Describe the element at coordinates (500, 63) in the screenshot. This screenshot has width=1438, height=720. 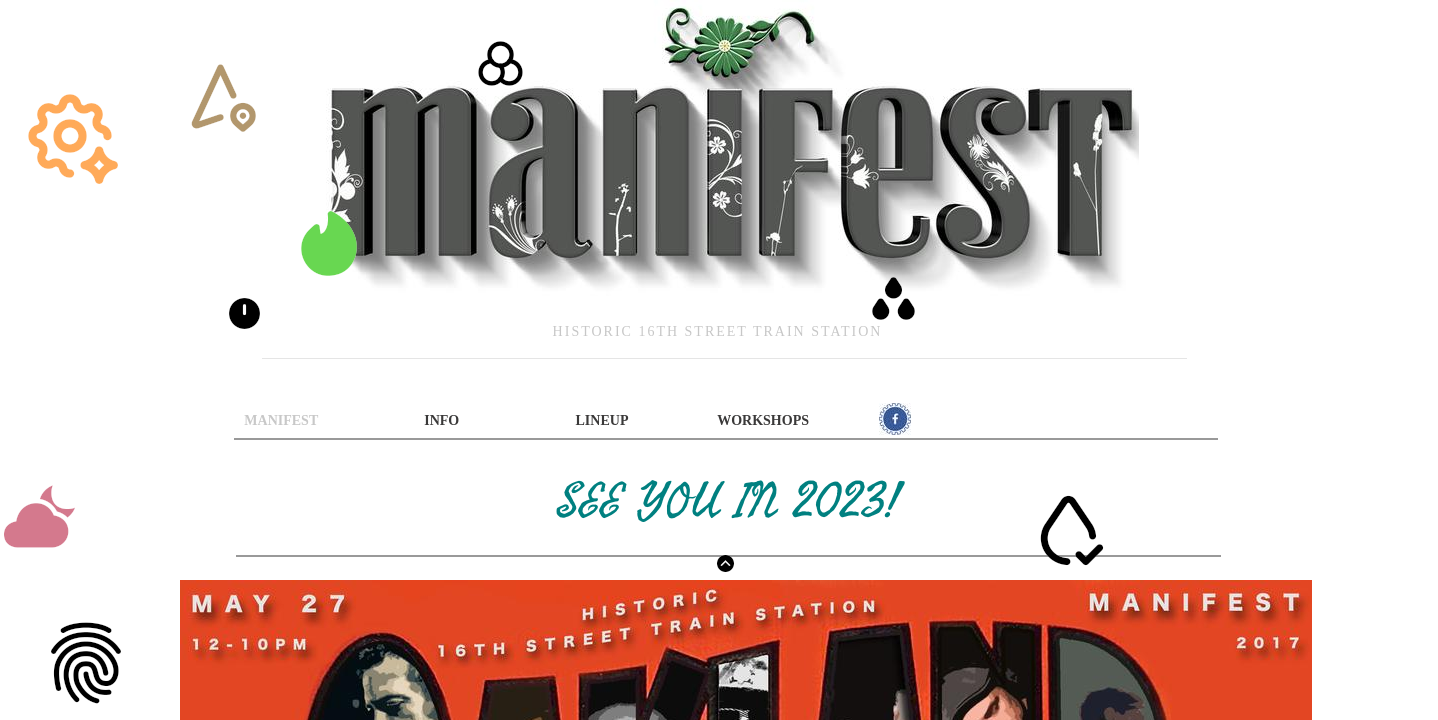
I see `apply filters to refine results` at that location.